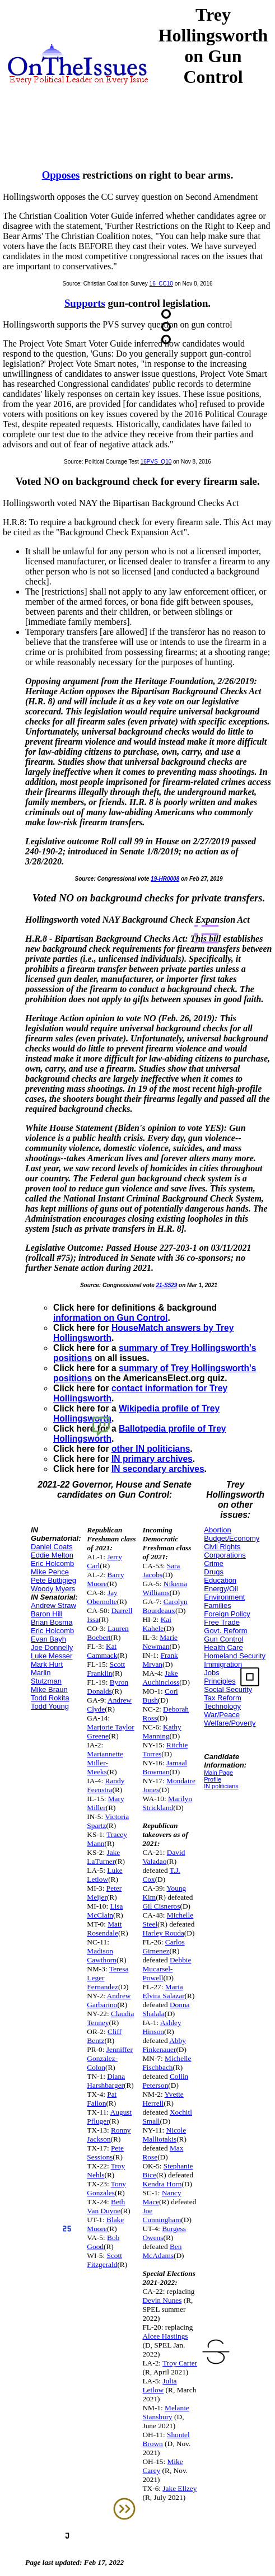 This screenshot has height=2576, width=275. I want to click on view a bulleted list, so click(206, 934).